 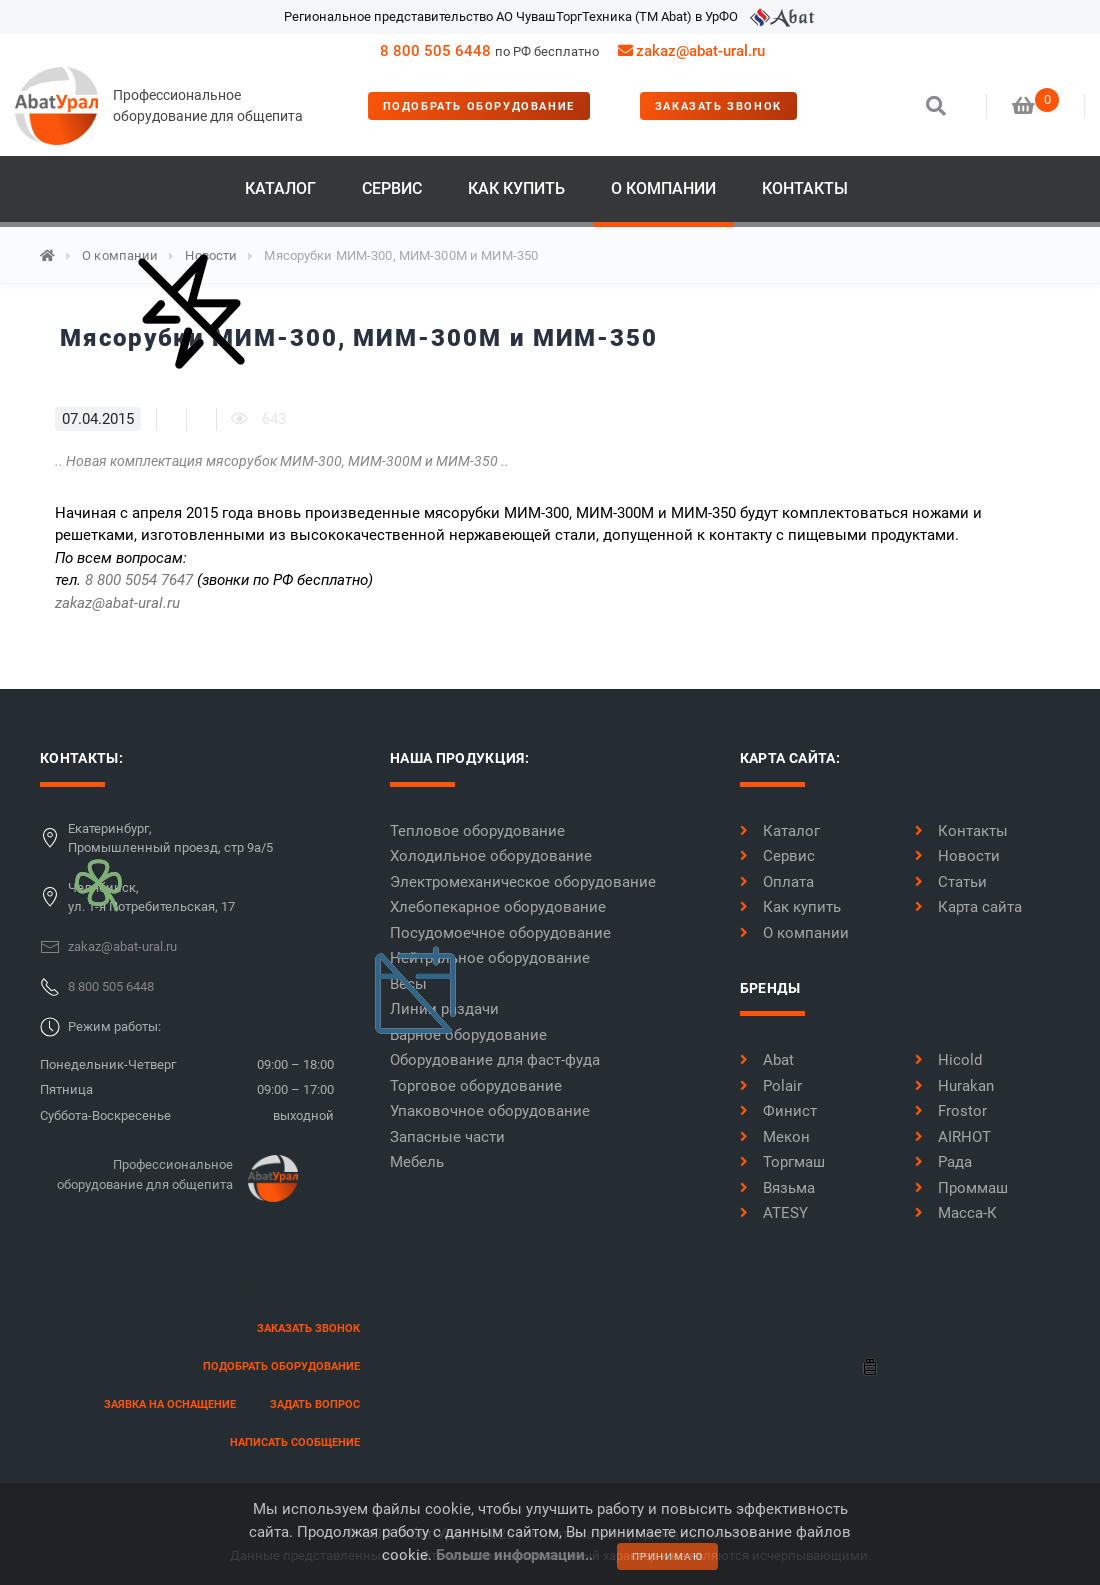 I want to click on indicates a lucky or bonus reward, so click(x=98, y=884).